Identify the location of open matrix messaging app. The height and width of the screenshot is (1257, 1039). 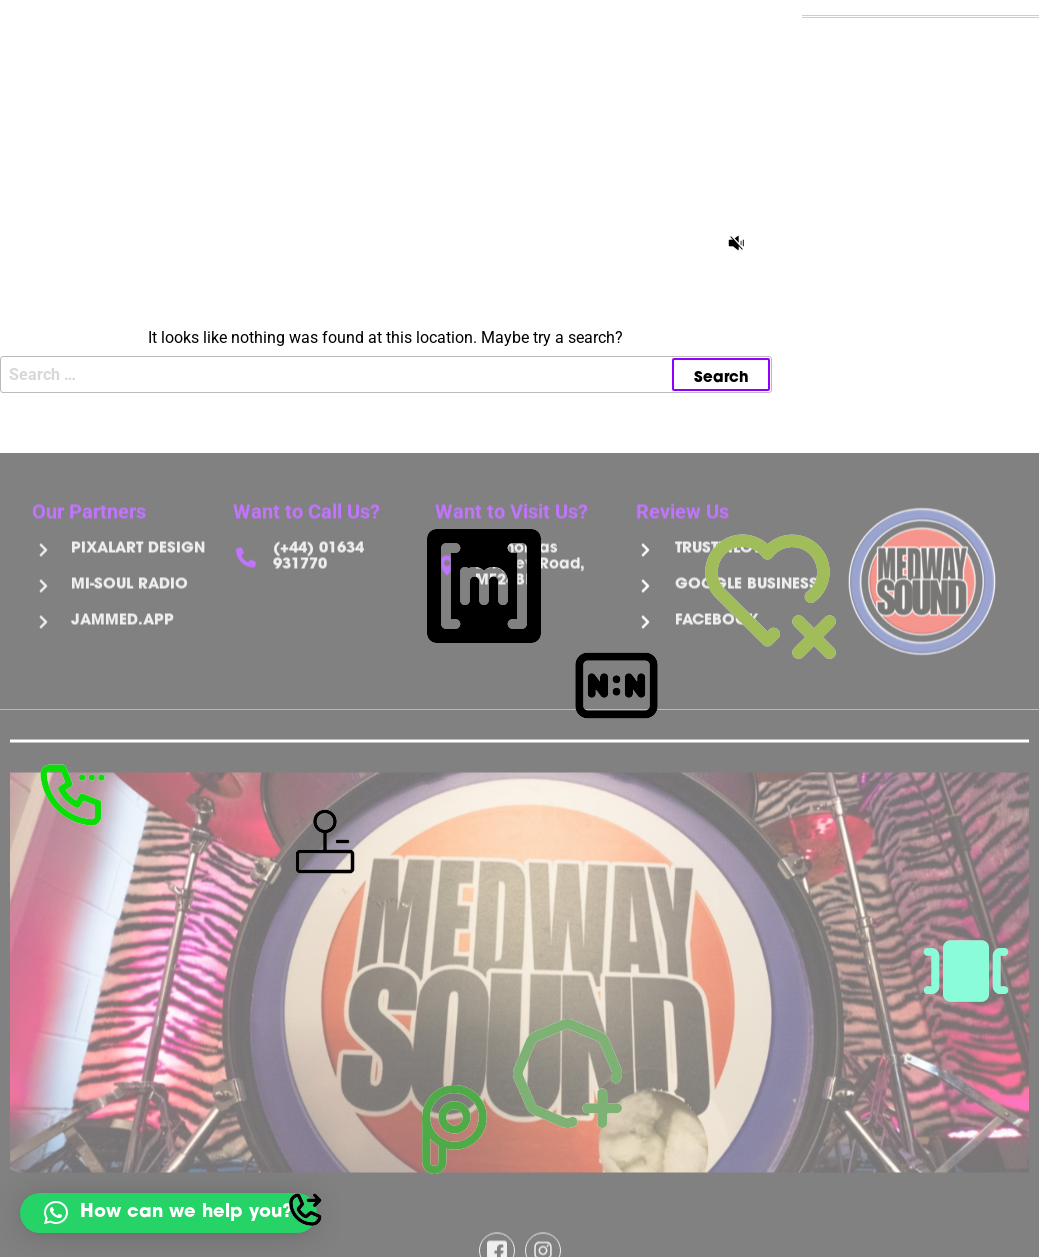
(484, 586).